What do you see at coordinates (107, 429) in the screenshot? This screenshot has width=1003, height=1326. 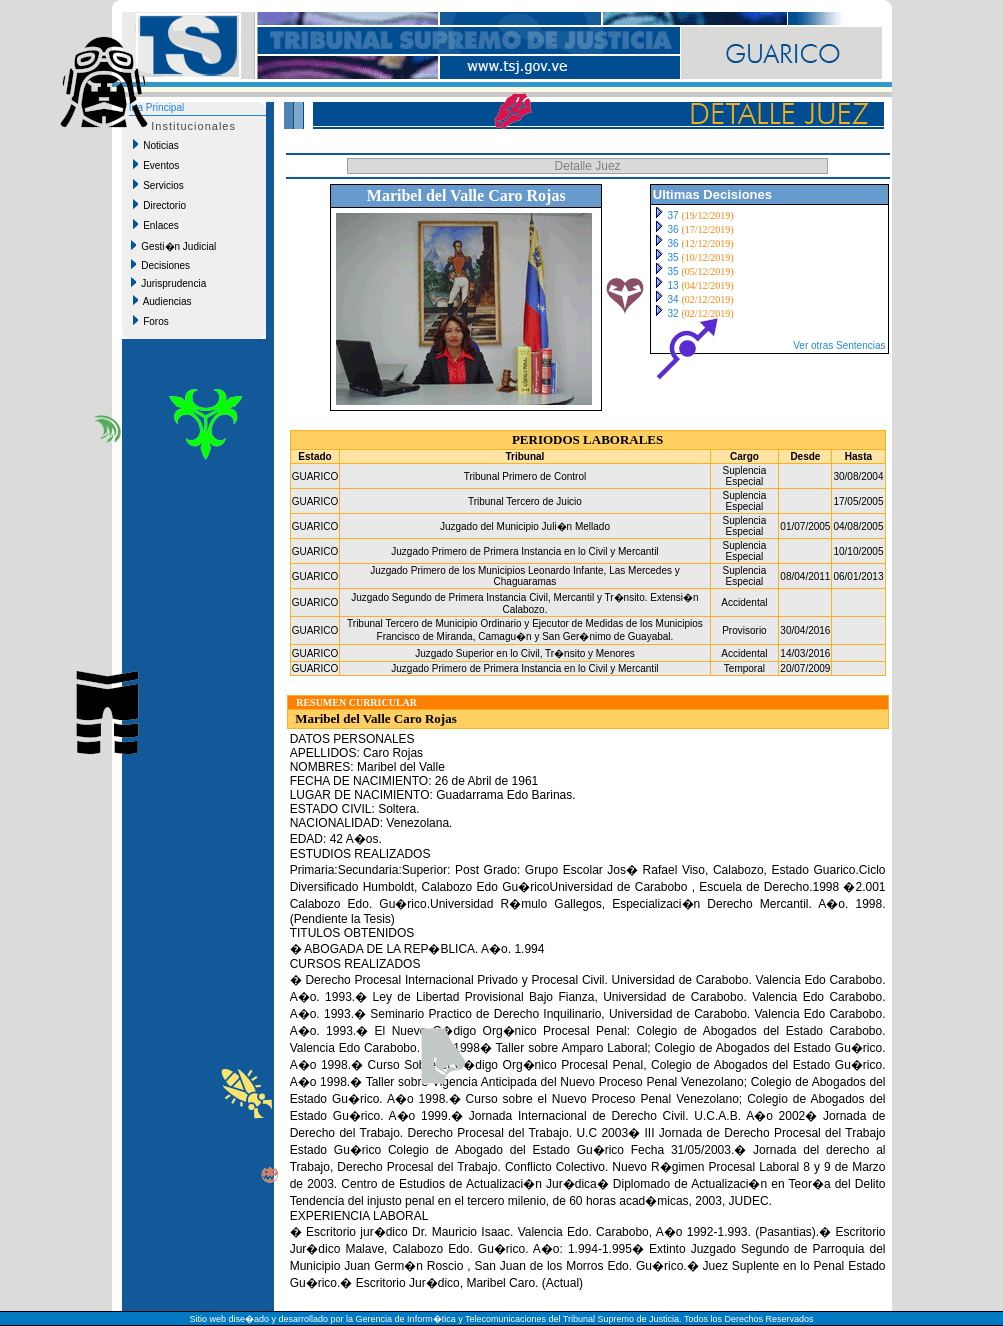 I see `equip claw-type armor or gauntlet` at bounding box center [107, 429].